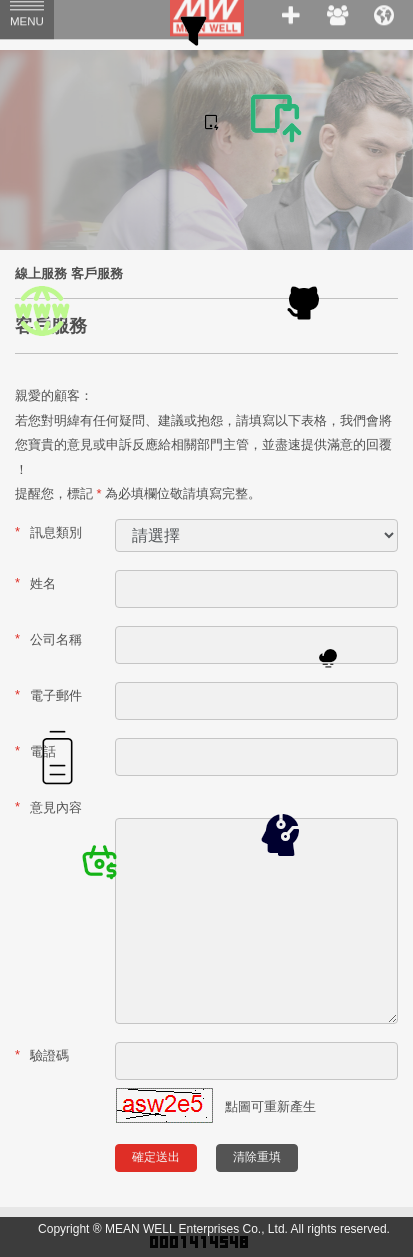  I want to click on view shopping basket total, so click(99, 860).